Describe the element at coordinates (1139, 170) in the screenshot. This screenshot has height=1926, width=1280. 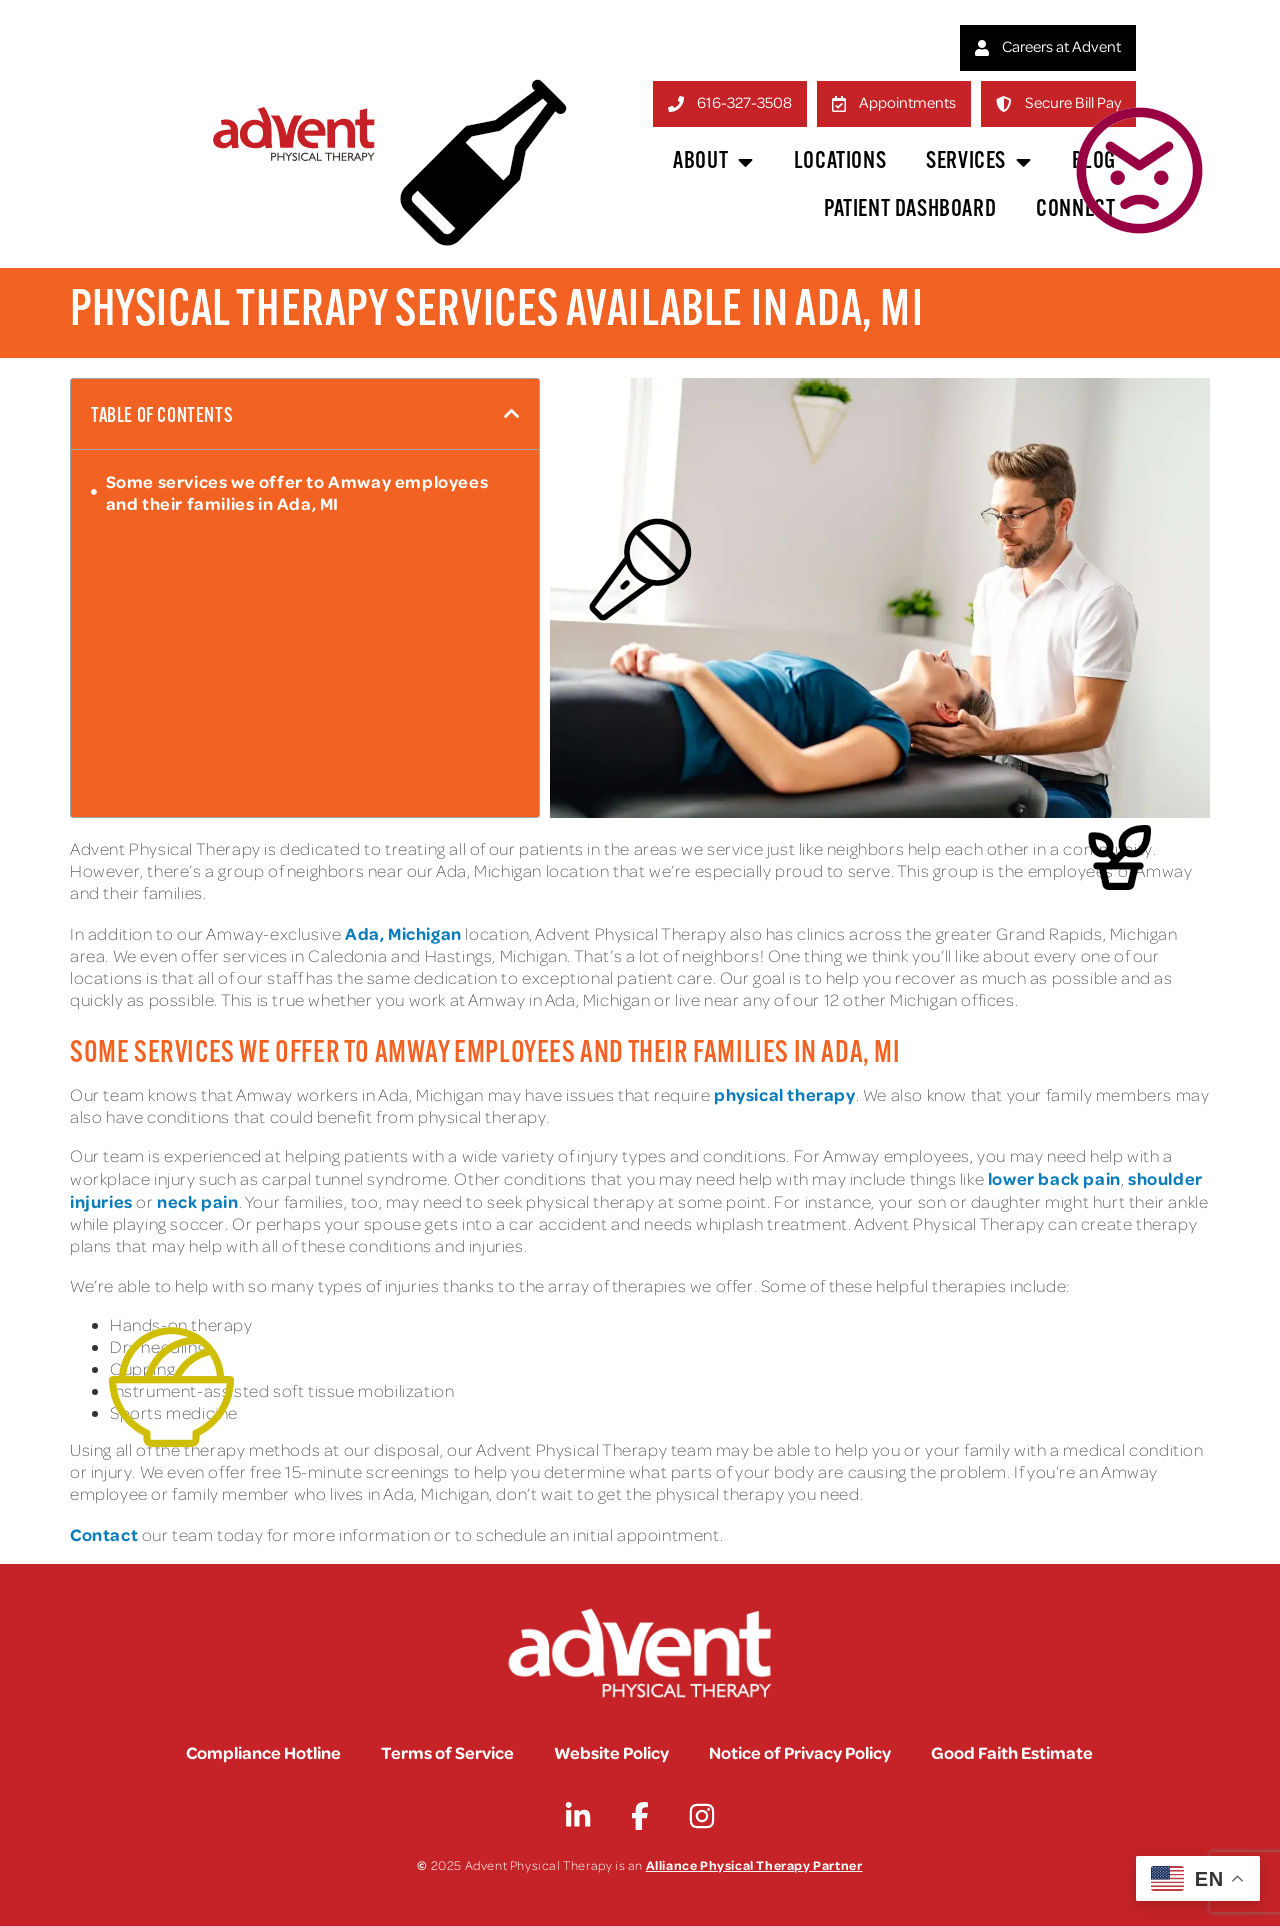
I see `react with anger to a post or message` at that location.